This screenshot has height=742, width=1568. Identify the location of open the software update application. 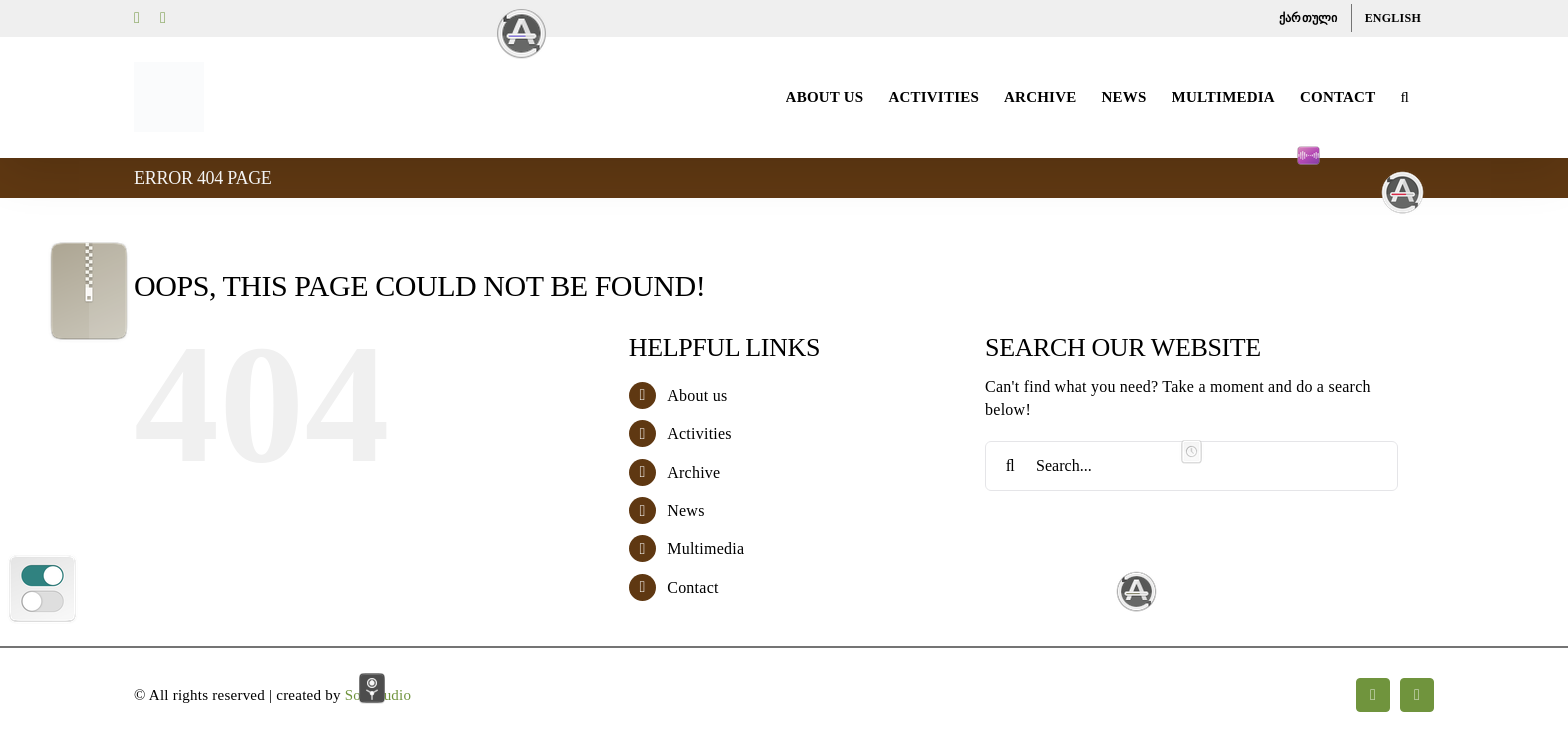
(1136, 591).